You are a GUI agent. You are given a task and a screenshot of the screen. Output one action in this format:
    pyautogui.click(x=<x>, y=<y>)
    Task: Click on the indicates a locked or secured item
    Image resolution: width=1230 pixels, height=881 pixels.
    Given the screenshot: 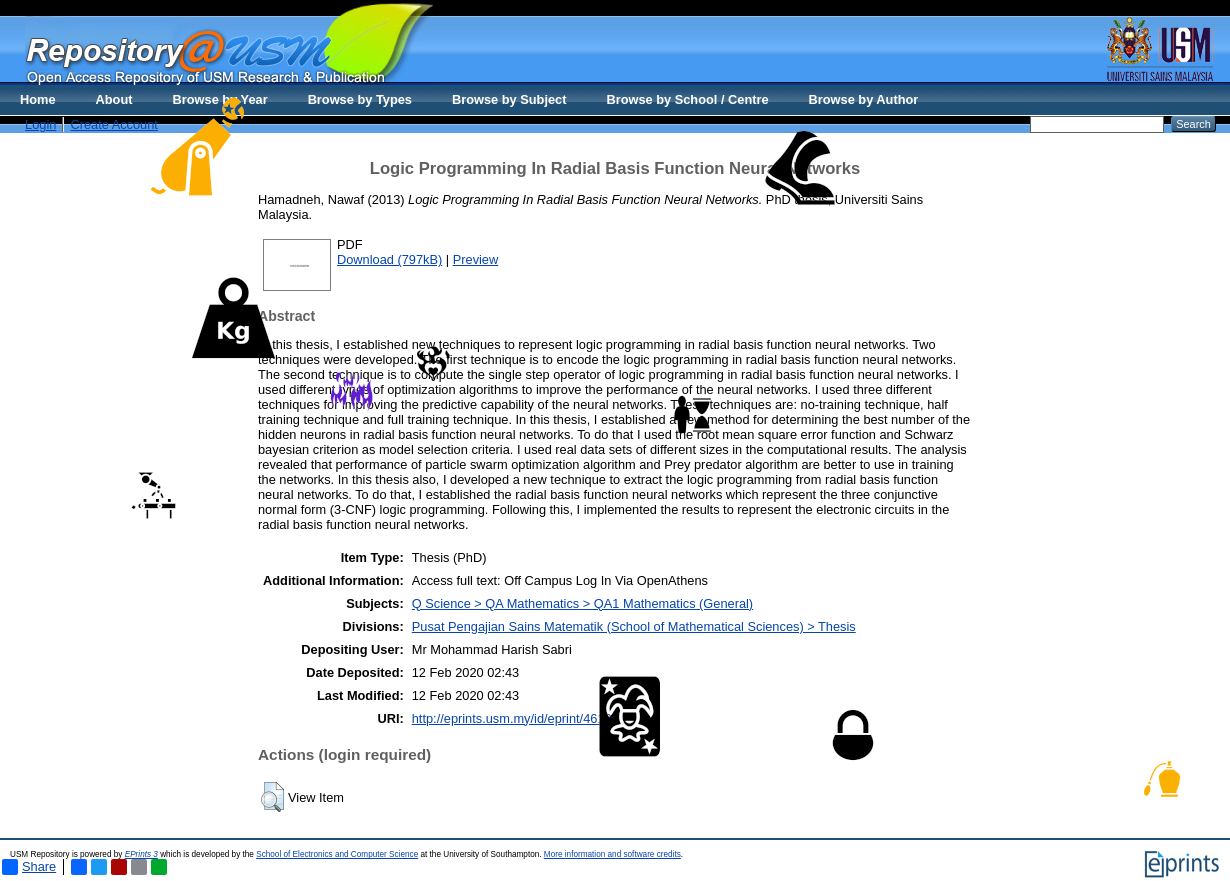 What is the action you would take?
    pyautogui.click(x=853, y=735)
    